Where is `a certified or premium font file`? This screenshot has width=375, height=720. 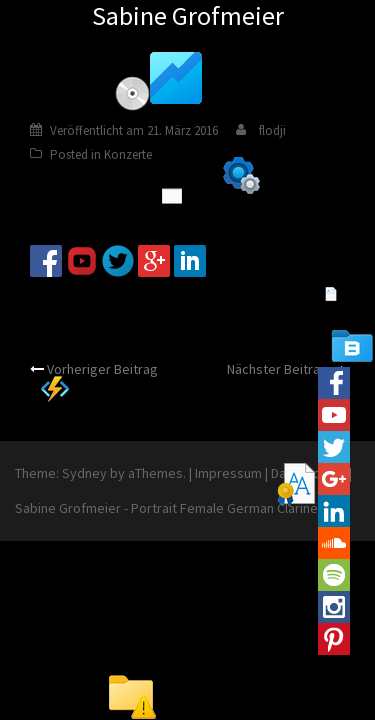 a certified or premium font file is located at coordinates (299, 483).